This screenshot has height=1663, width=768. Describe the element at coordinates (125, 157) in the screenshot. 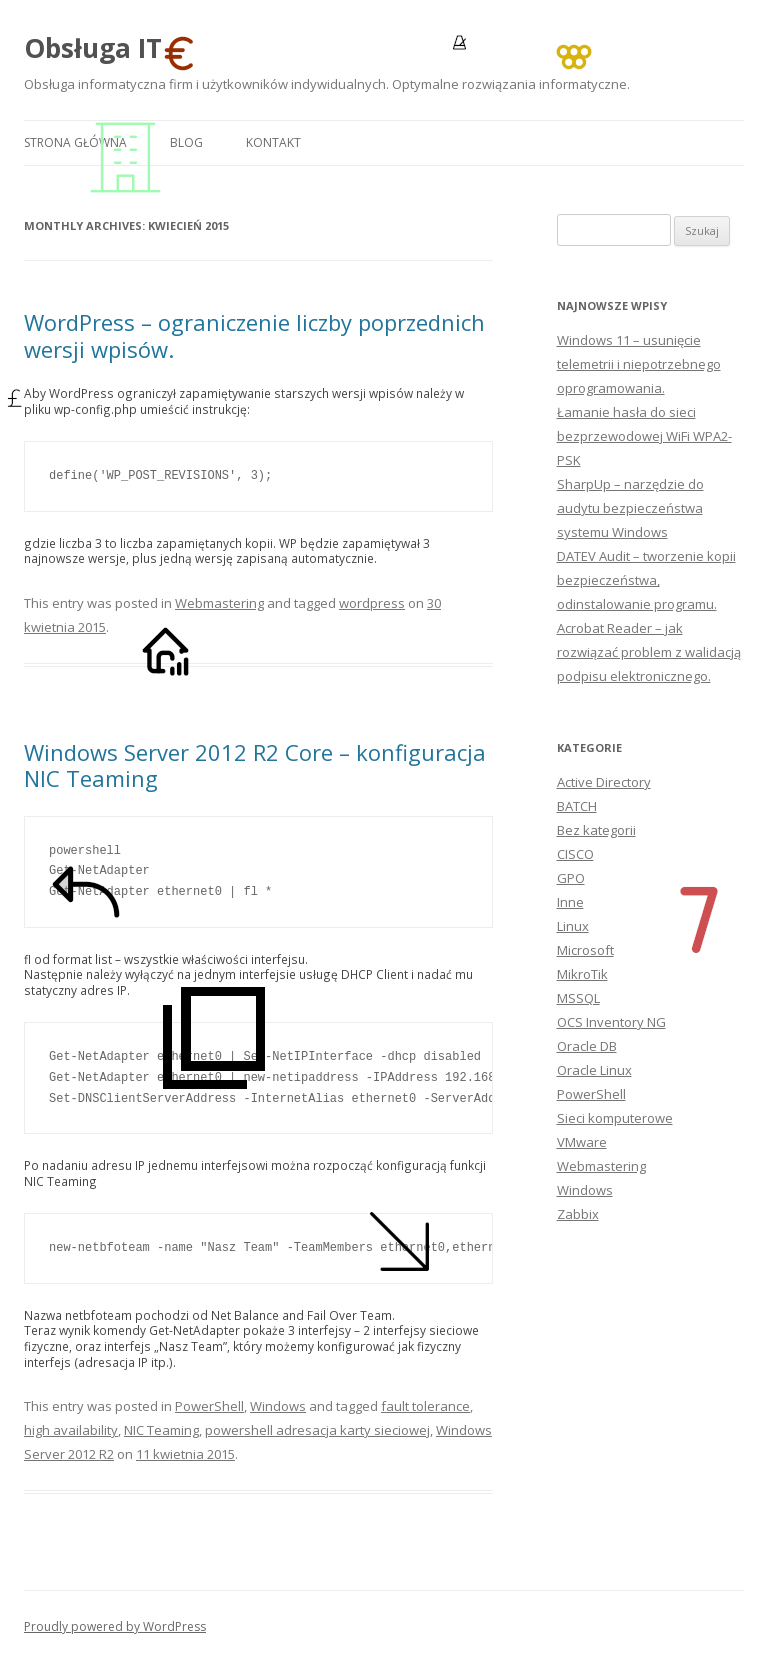

I see `view company or business information` at that location.